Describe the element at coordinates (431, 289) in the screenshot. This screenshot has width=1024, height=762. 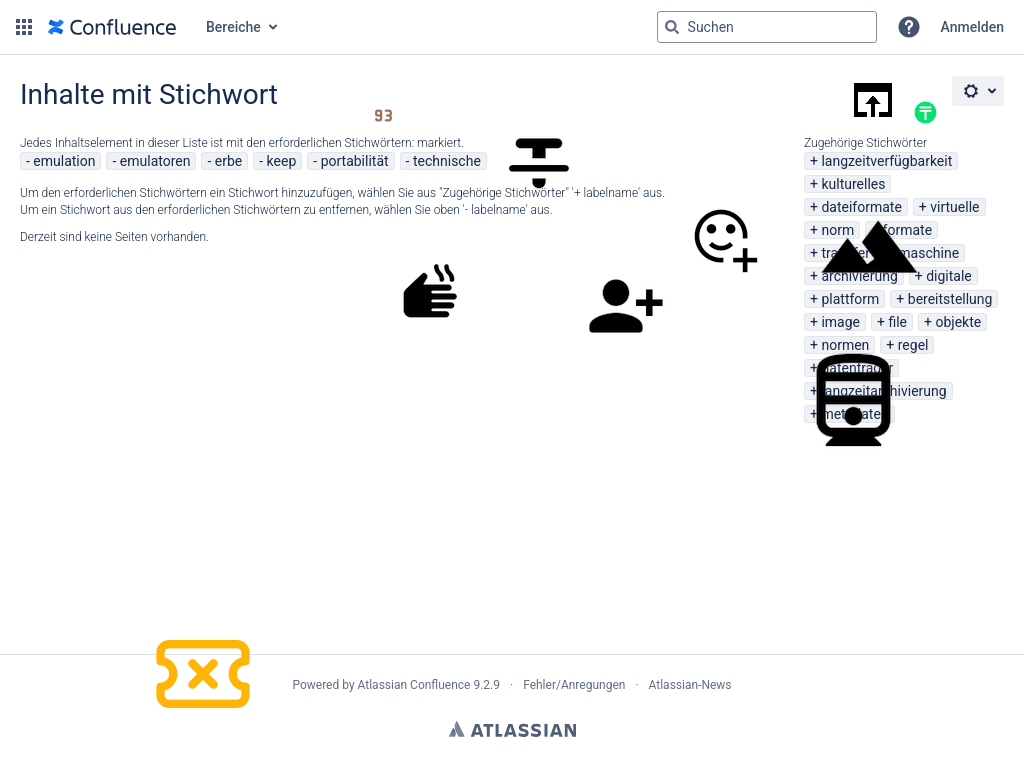
I see `activate hand dryer` at that location.